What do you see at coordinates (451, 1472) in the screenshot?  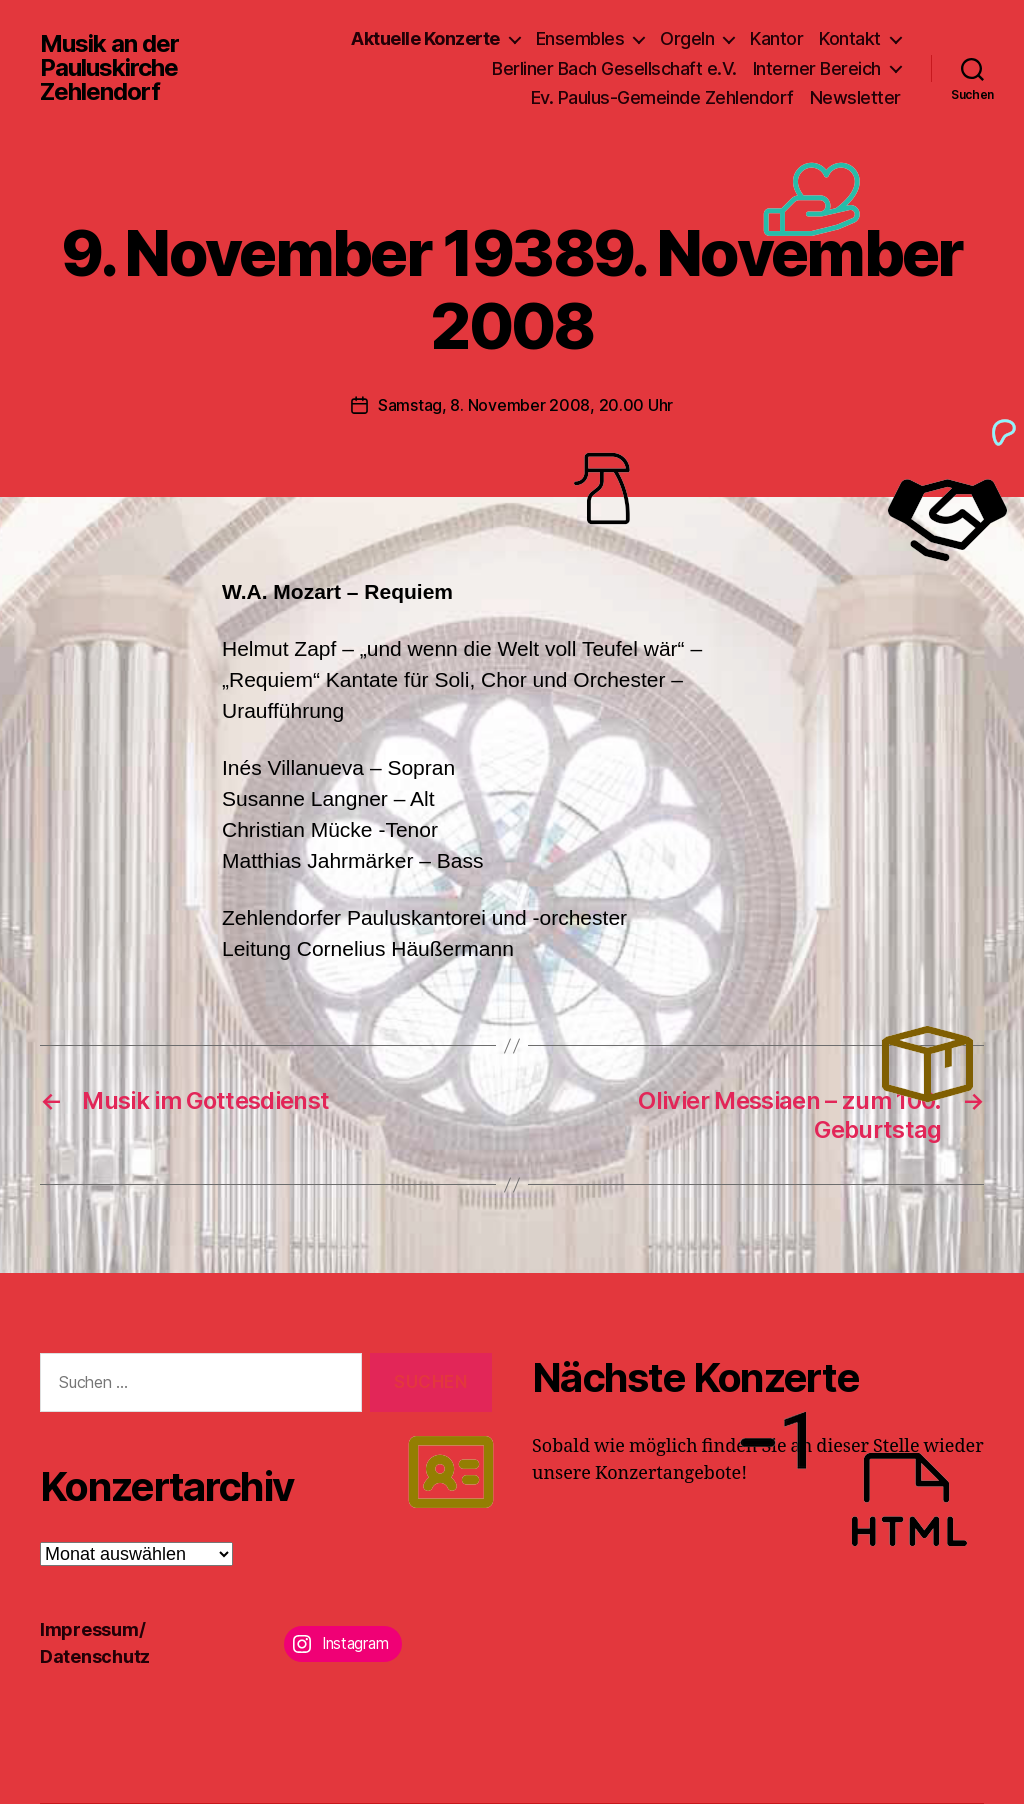 I see `view your profile or account information` at bounding box center [451, 1472].